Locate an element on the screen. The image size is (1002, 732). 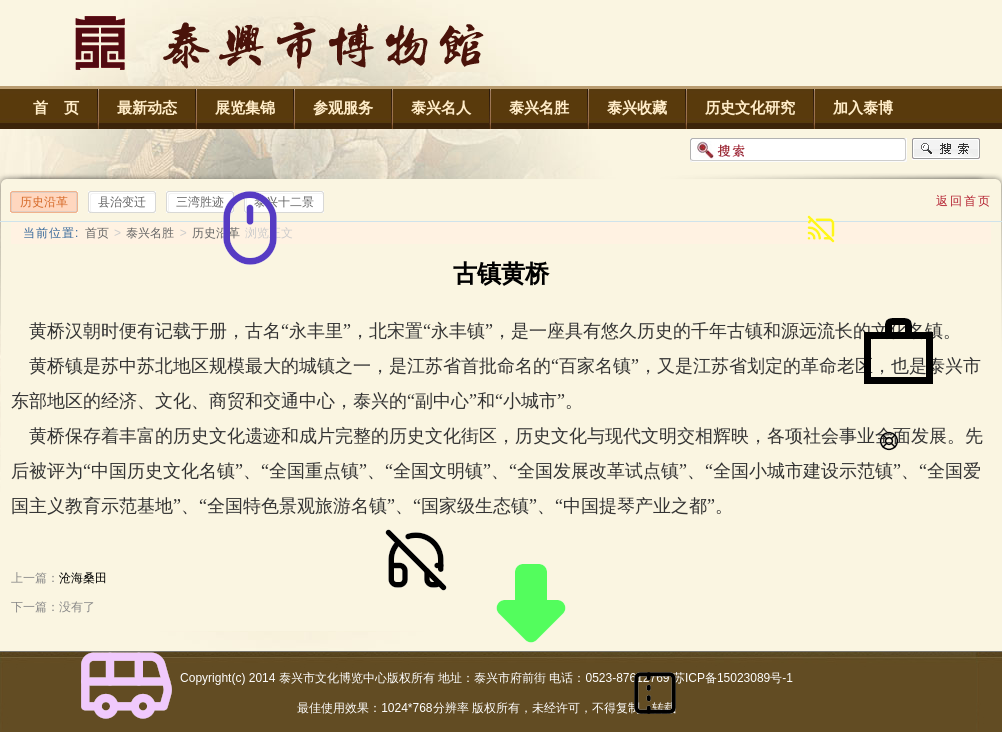
screen casting is unavailable or disabled is located at coordinates (821, 229).